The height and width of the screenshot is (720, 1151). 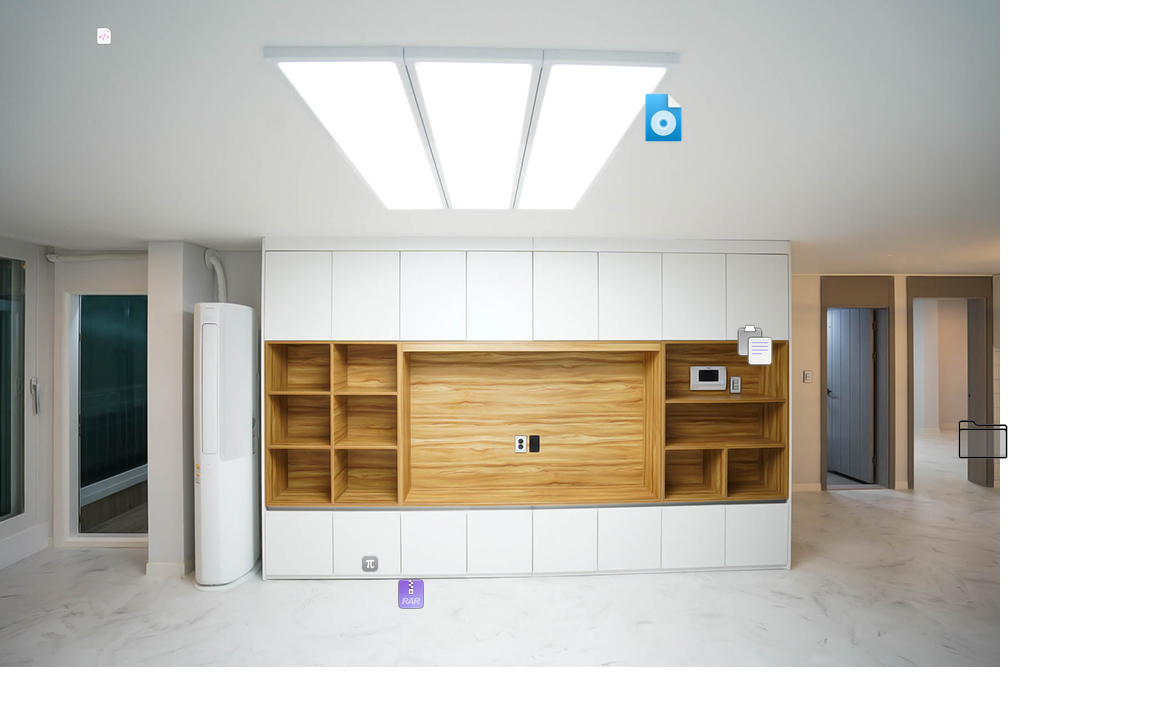 What do you see at coordinates (370, 564) in the screenshot?
I see `open mathematics or calculator app` at bounding box center [370, 564].